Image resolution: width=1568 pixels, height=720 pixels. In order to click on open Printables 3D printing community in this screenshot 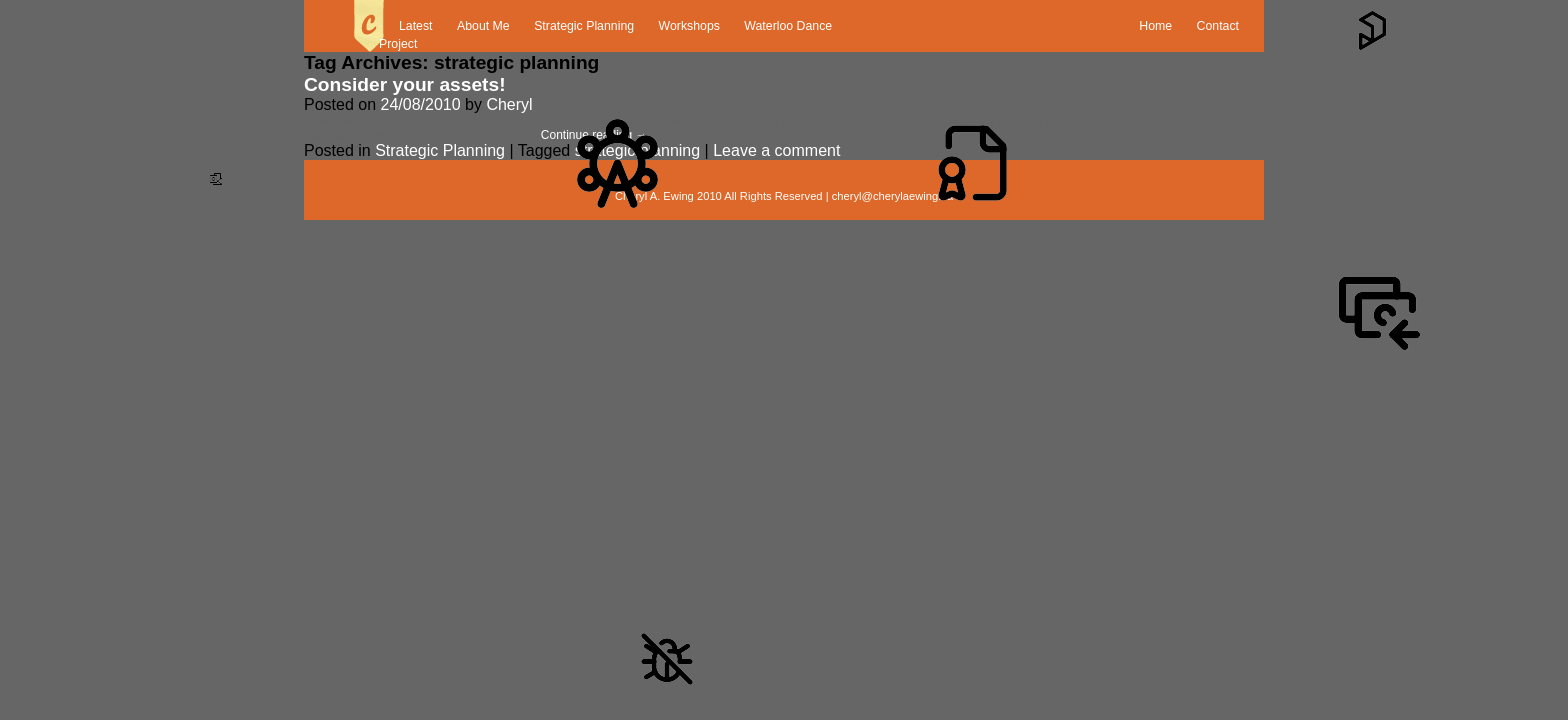, I will do `click(1372, 30)`.